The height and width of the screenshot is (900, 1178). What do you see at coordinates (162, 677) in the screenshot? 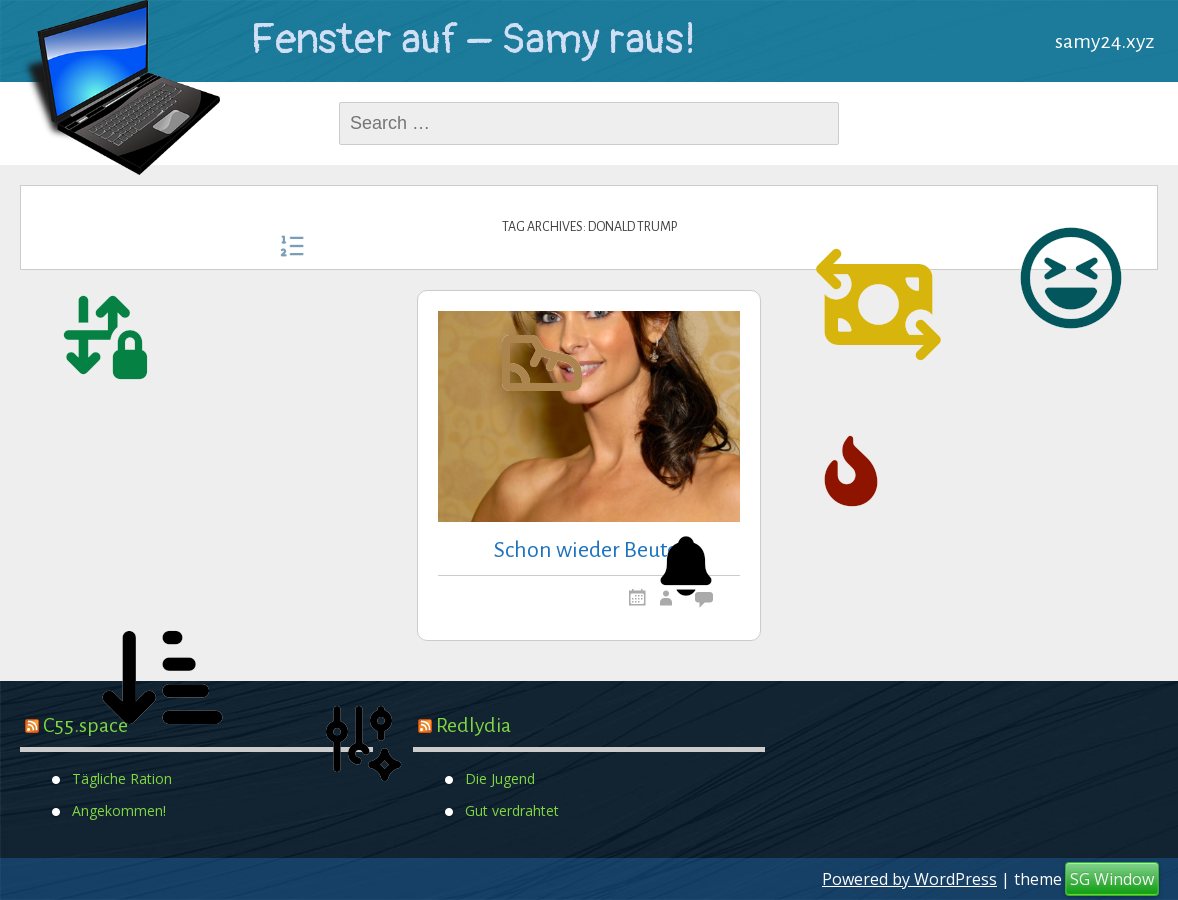
I see `sort items from smallest to largest` at bounding box center [162, 677].